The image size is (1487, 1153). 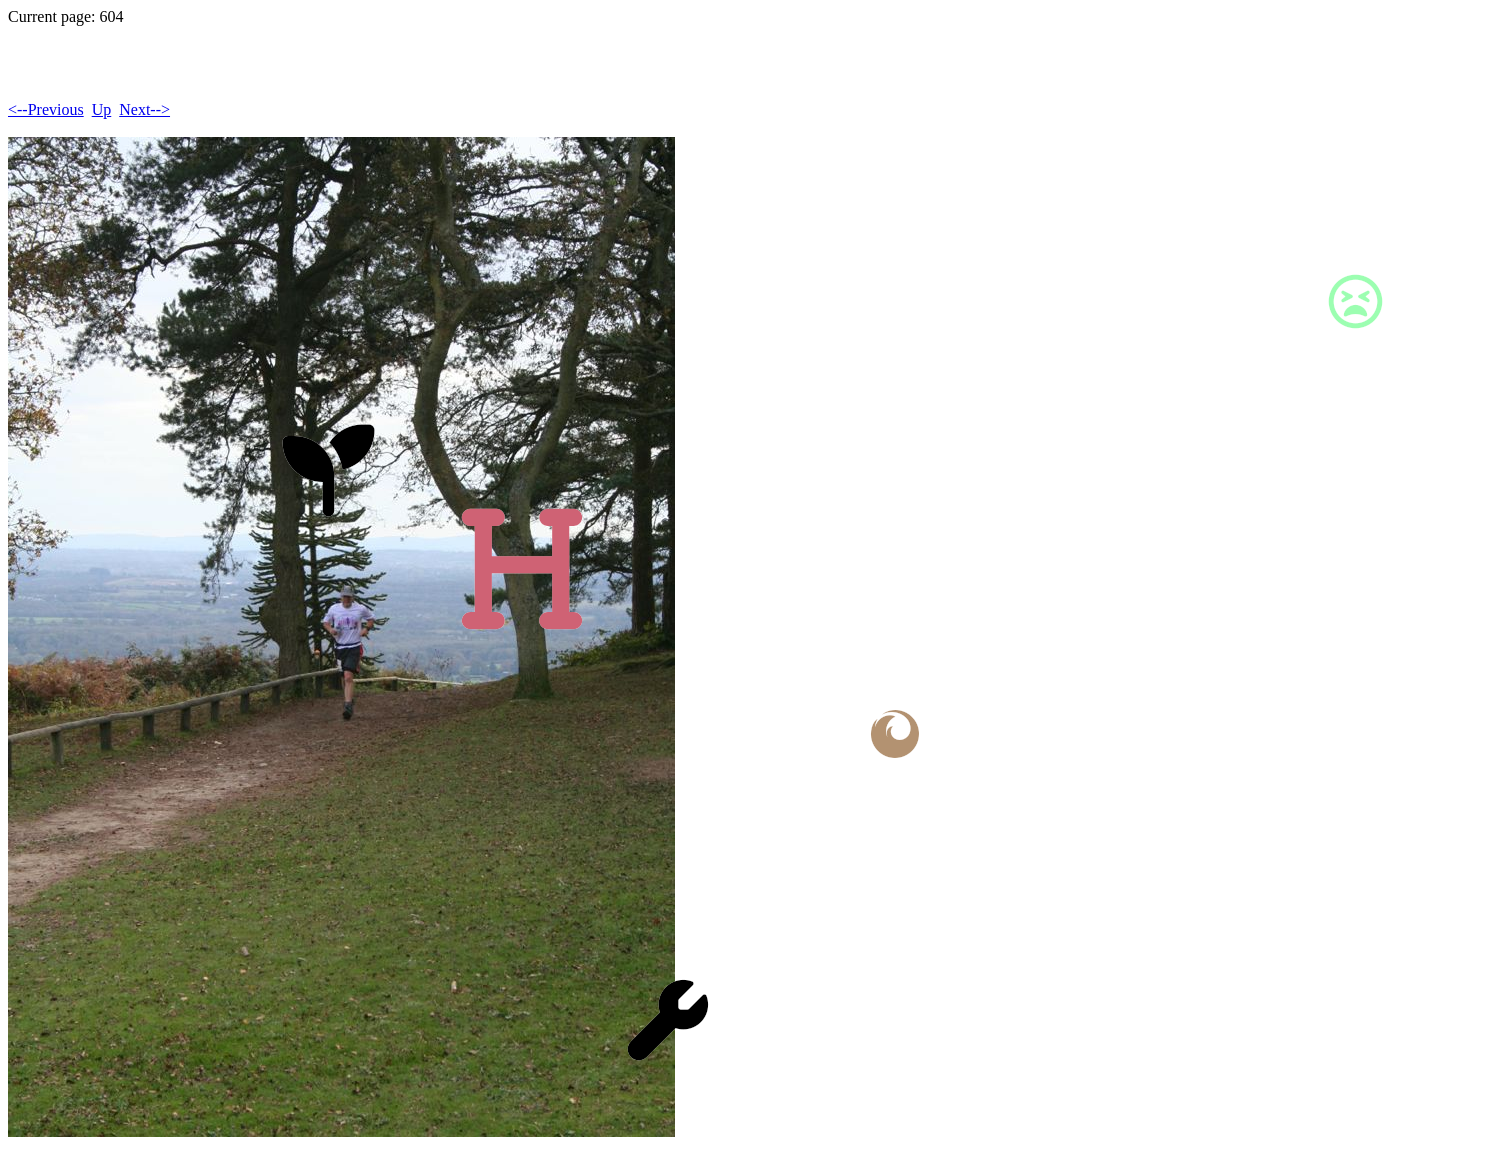 What do you see at coordinates (895, 734) in the screenshot?
I see `open Firefox browser` at bounding box center [895, 734].